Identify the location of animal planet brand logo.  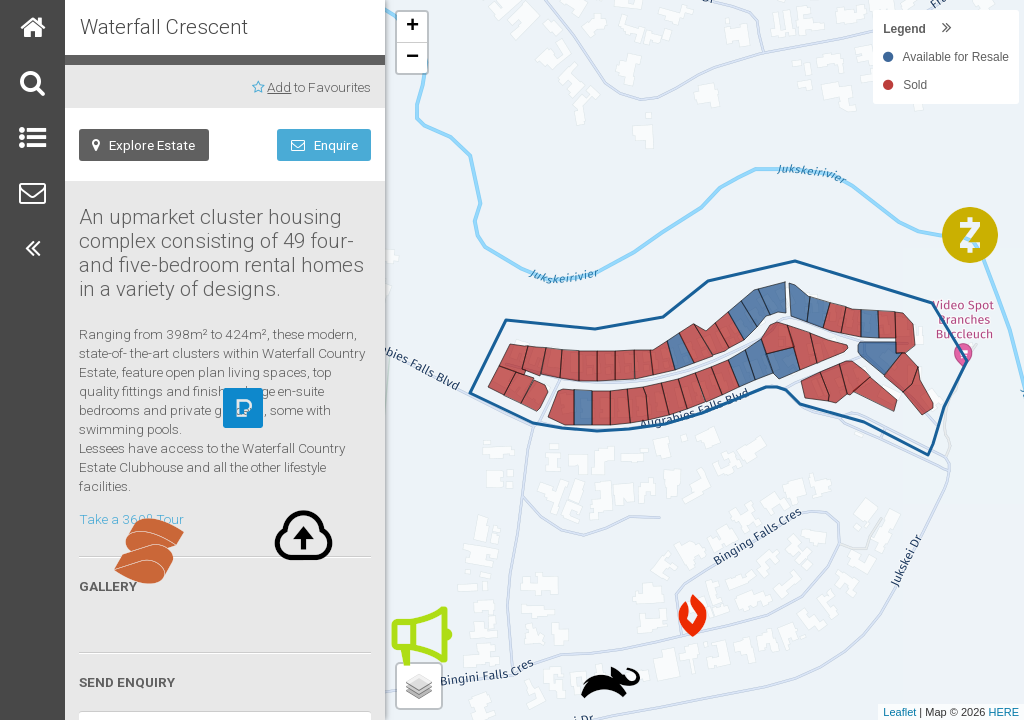
(610, 682).